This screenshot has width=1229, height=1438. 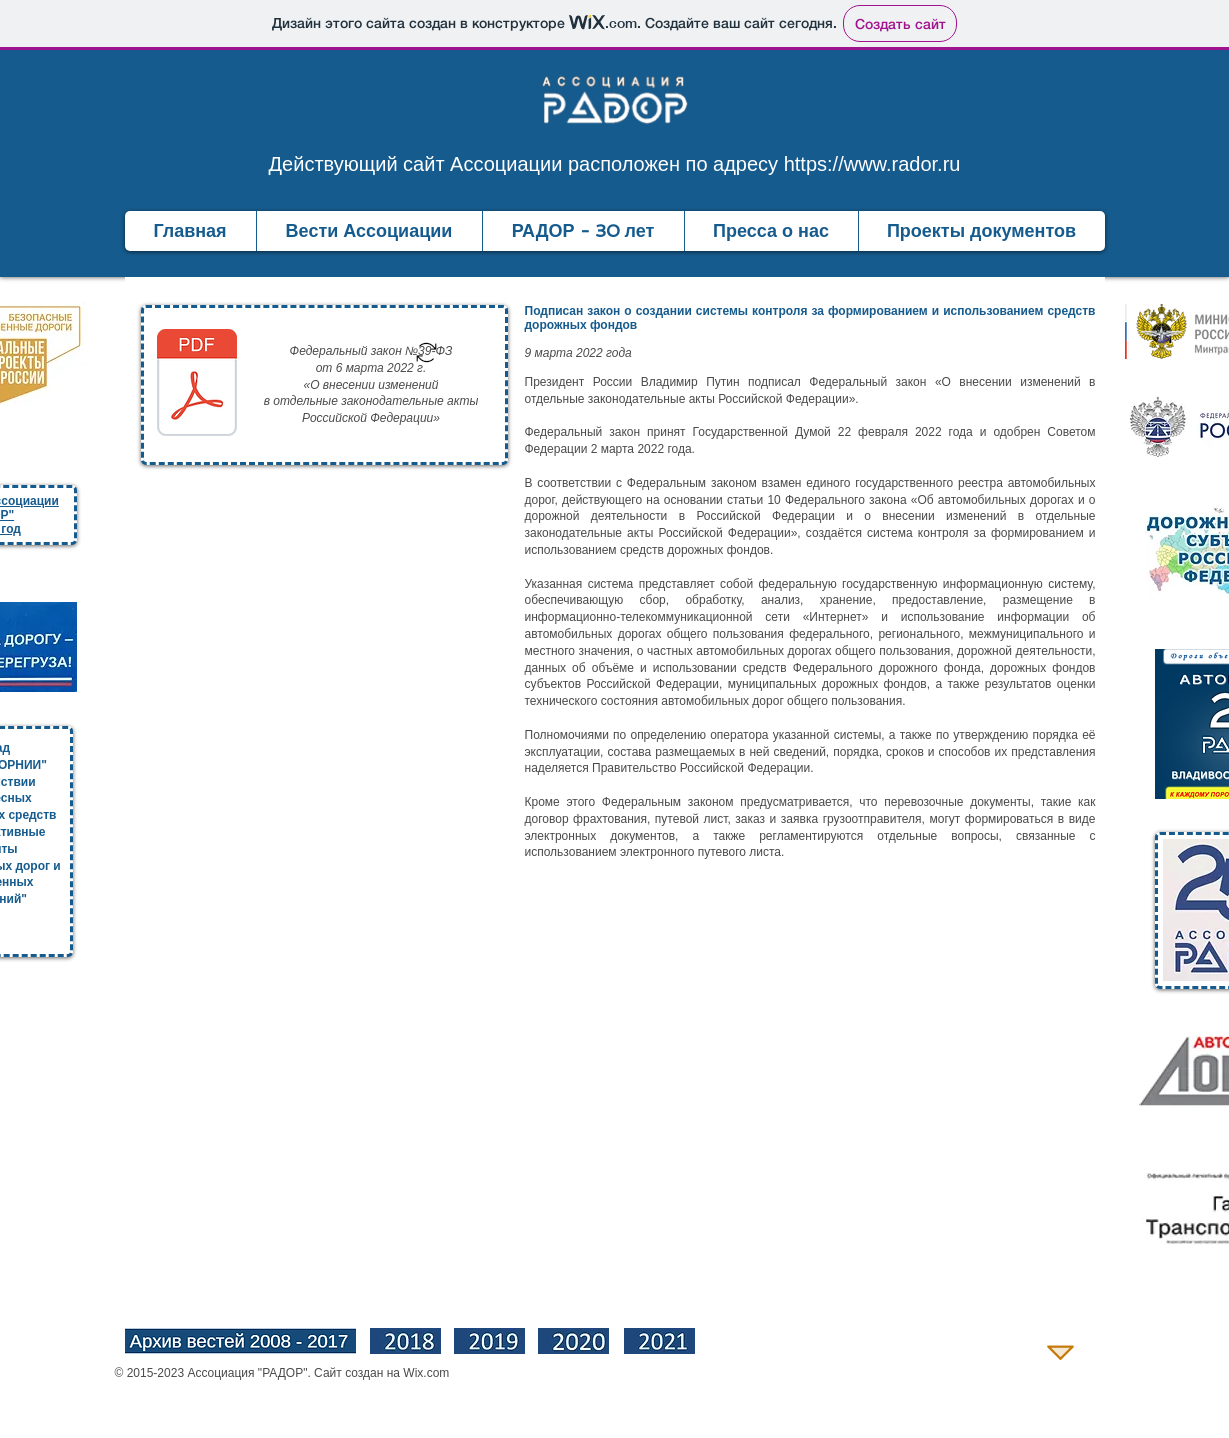 What do you see at coordinates (426, 352) in the screenshot?
I see `refresh or reload content` at bounding box center [426, 352].